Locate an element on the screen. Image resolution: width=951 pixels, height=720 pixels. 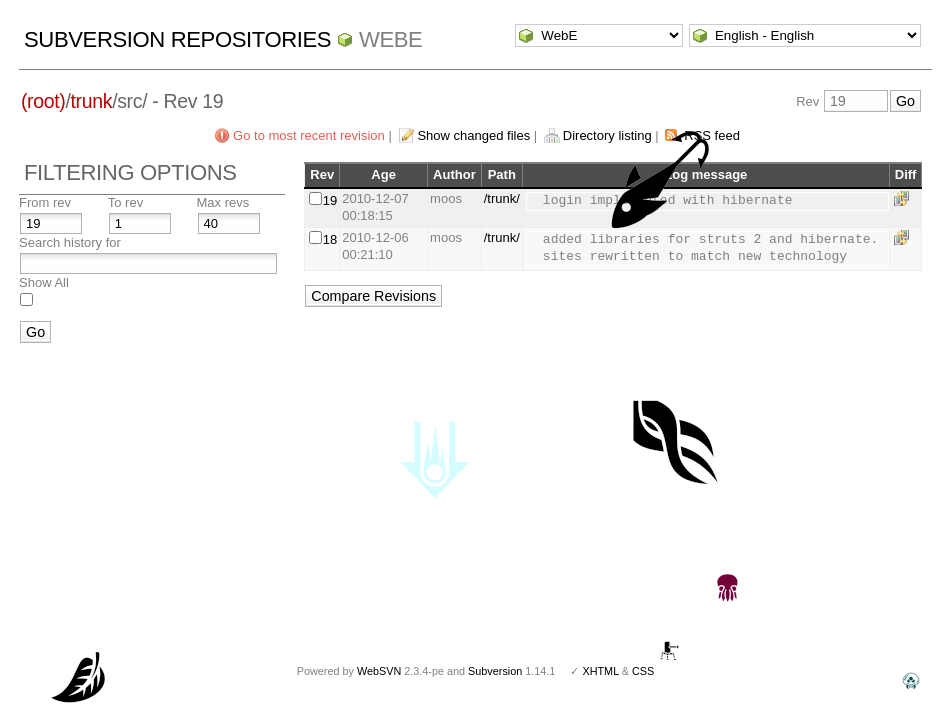
indicates autumn or seasonal theme is located at coordinates (77, 678).